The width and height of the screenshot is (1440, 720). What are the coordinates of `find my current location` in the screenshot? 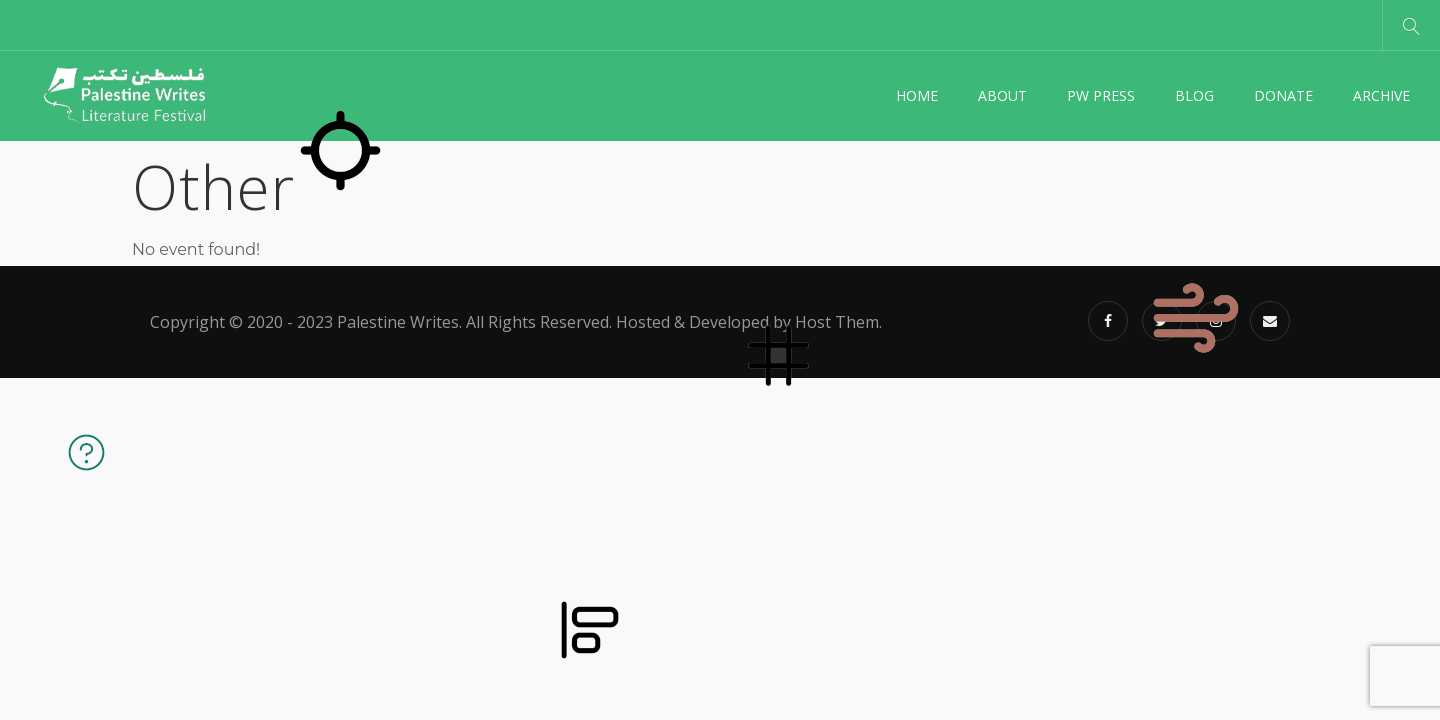 It's located at (340, 150).